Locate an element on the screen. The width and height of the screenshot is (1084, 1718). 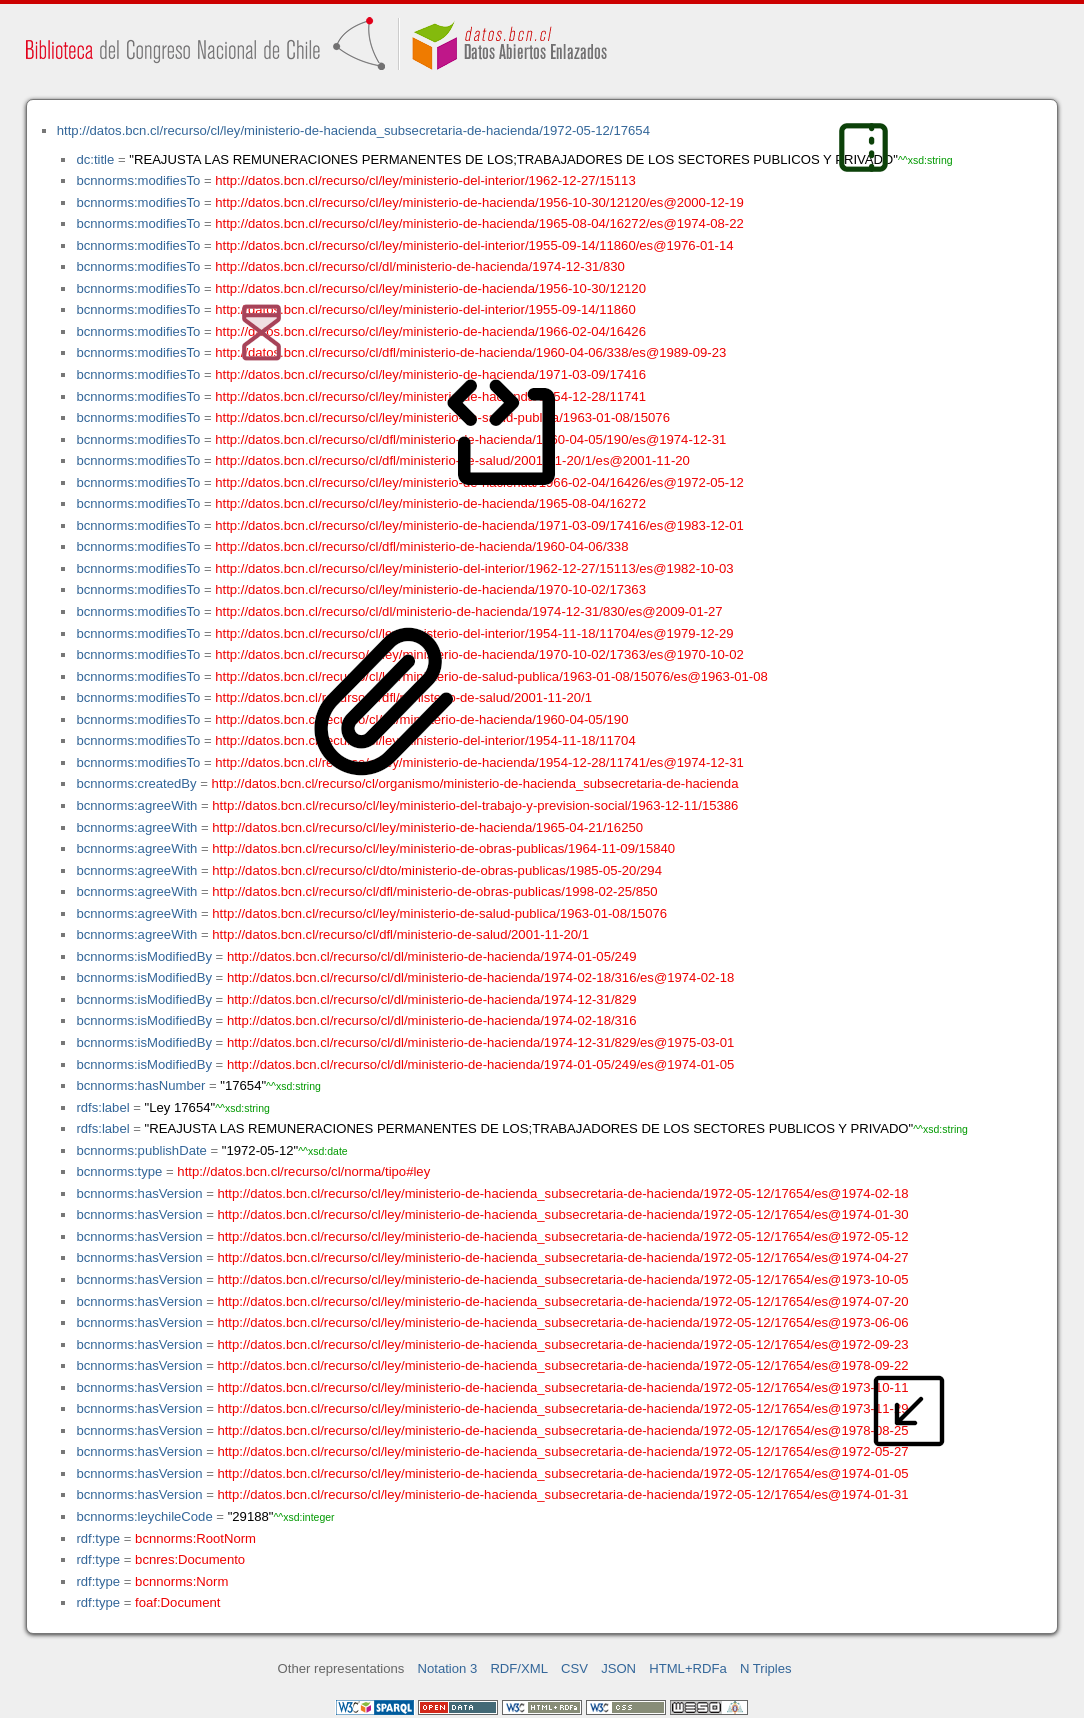
attach a file to your message is located at coordinates (381, 701).